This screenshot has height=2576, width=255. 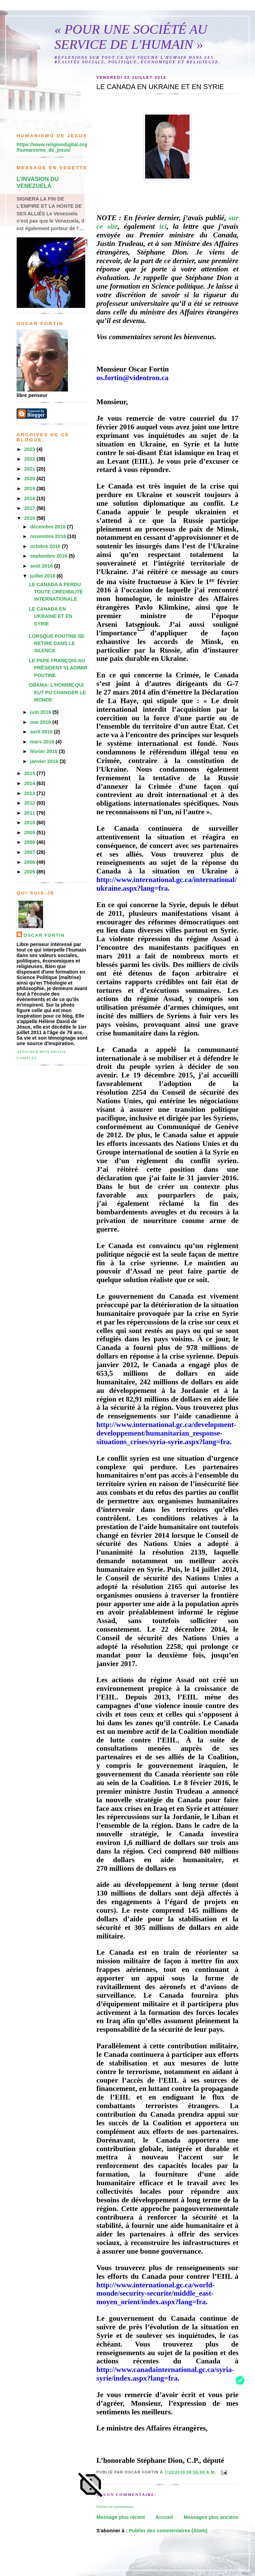 I want to click on all tasks completed successfully, so click(x=240, y=2380).